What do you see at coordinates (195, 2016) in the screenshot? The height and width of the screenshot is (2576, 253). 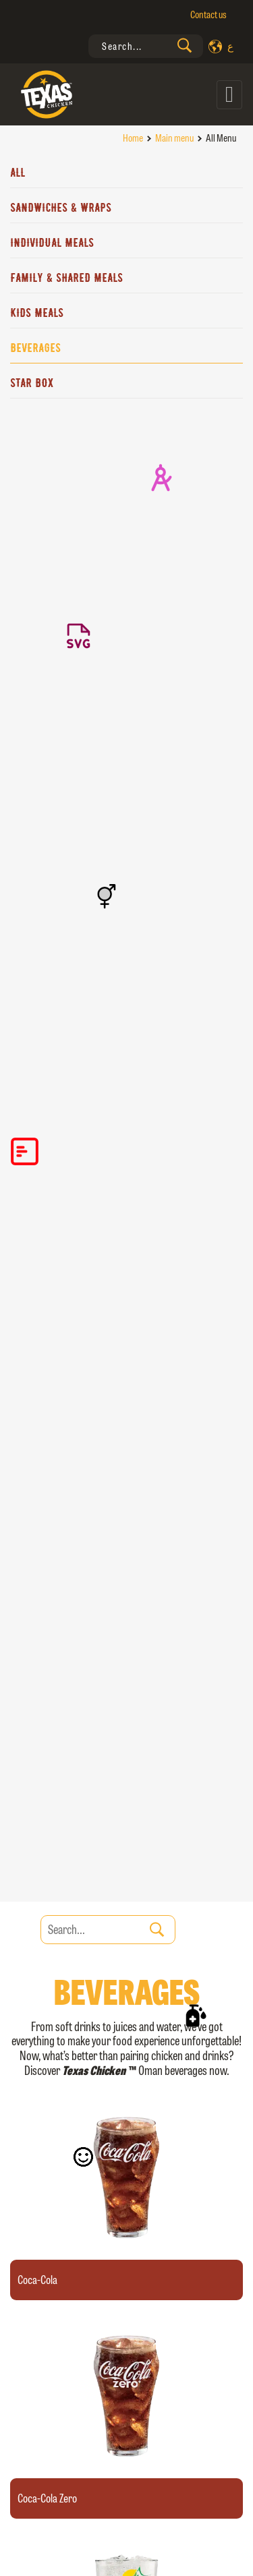 I see `access hand sanitizer station information` at bounding box center [195, 2016].